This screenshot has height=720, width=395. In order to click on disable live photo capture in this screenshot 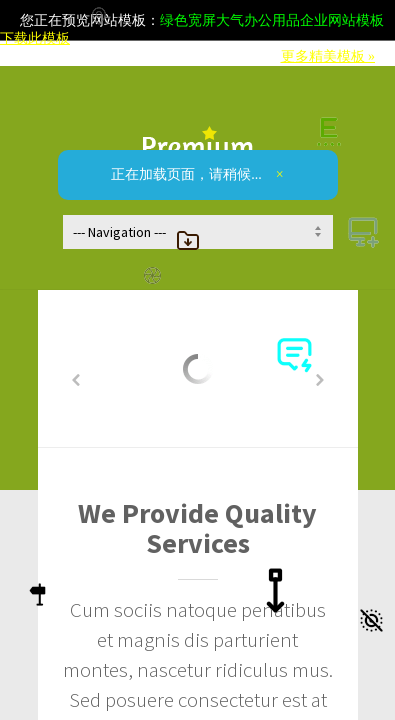, I will do `click(371, 620)`.